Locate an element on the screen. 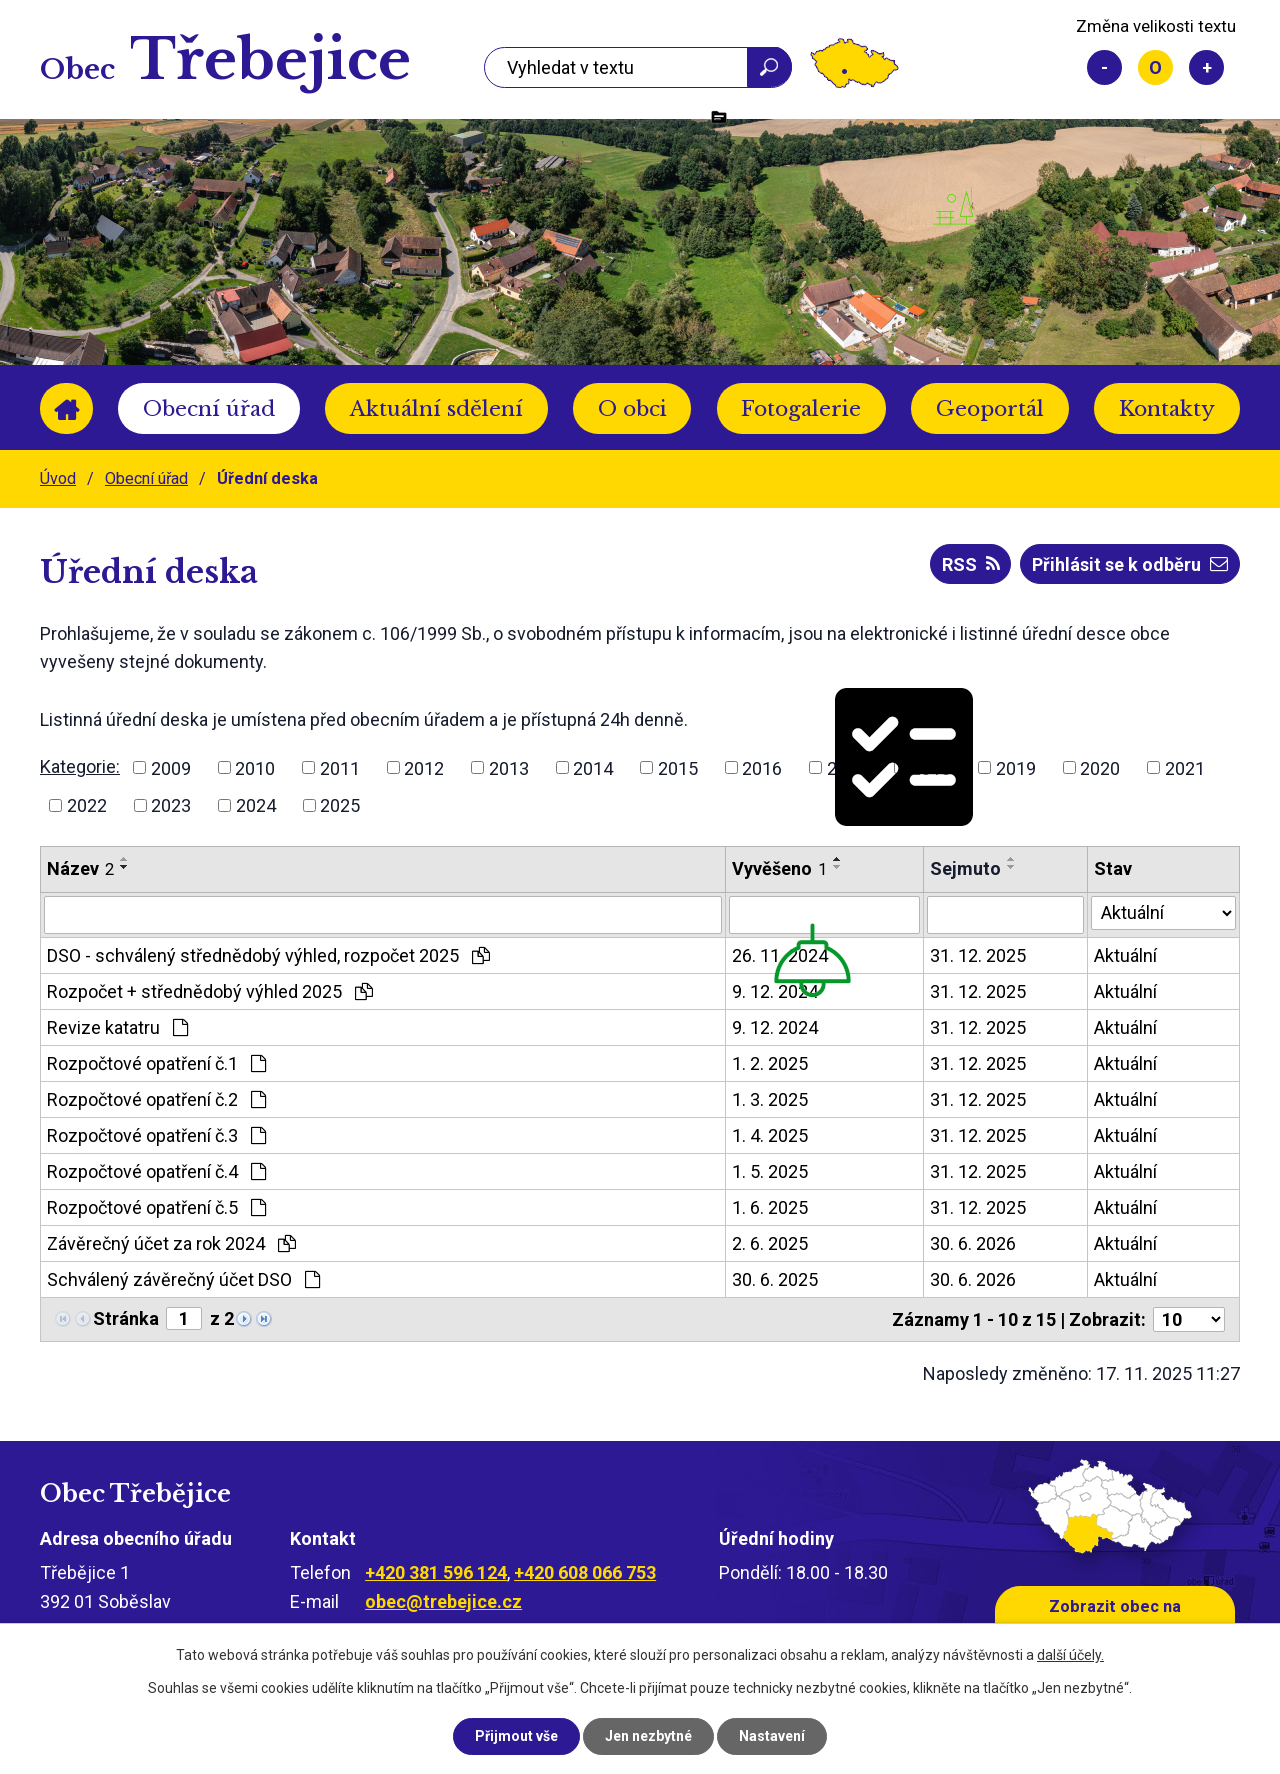  access source files or documents is located at coordinates (719, 117).